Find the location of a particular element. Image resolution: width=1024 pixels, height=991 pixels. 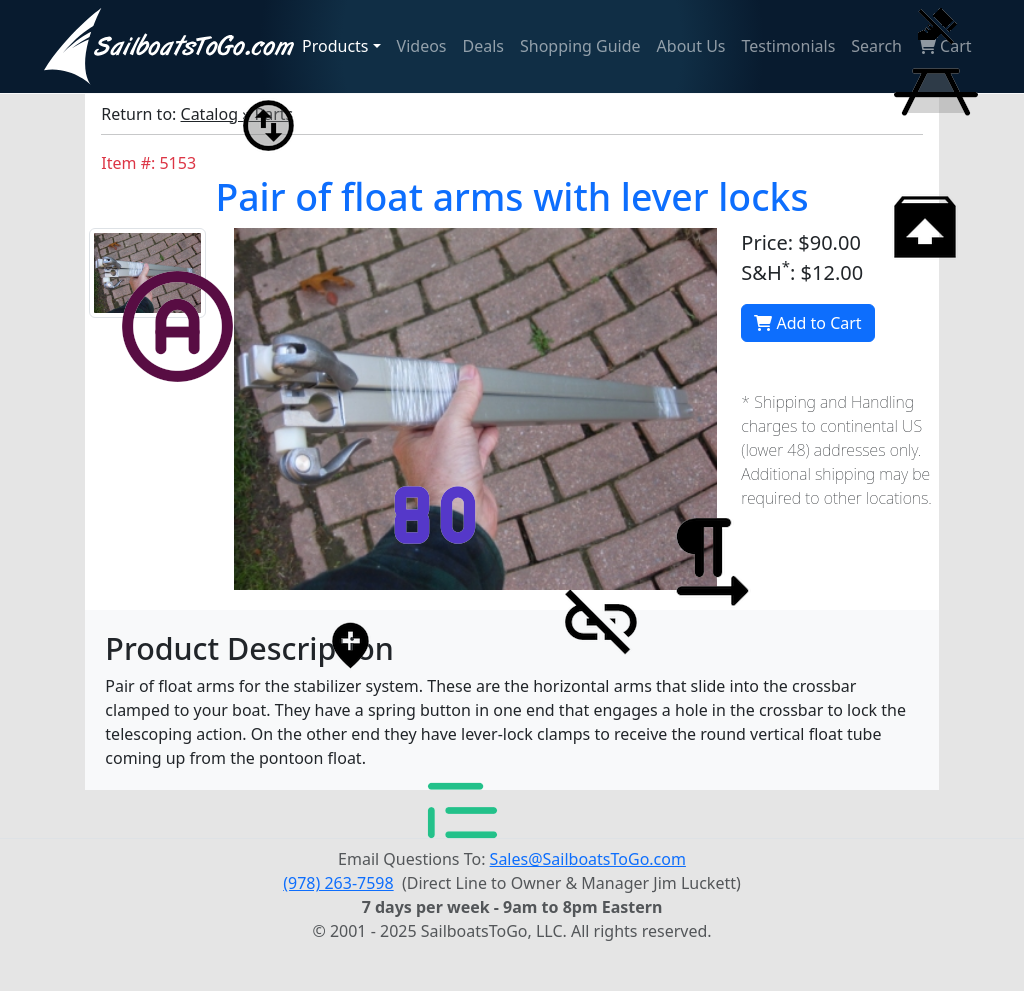

unlink or disconnect a shared item is located at coordinates (601, 622).